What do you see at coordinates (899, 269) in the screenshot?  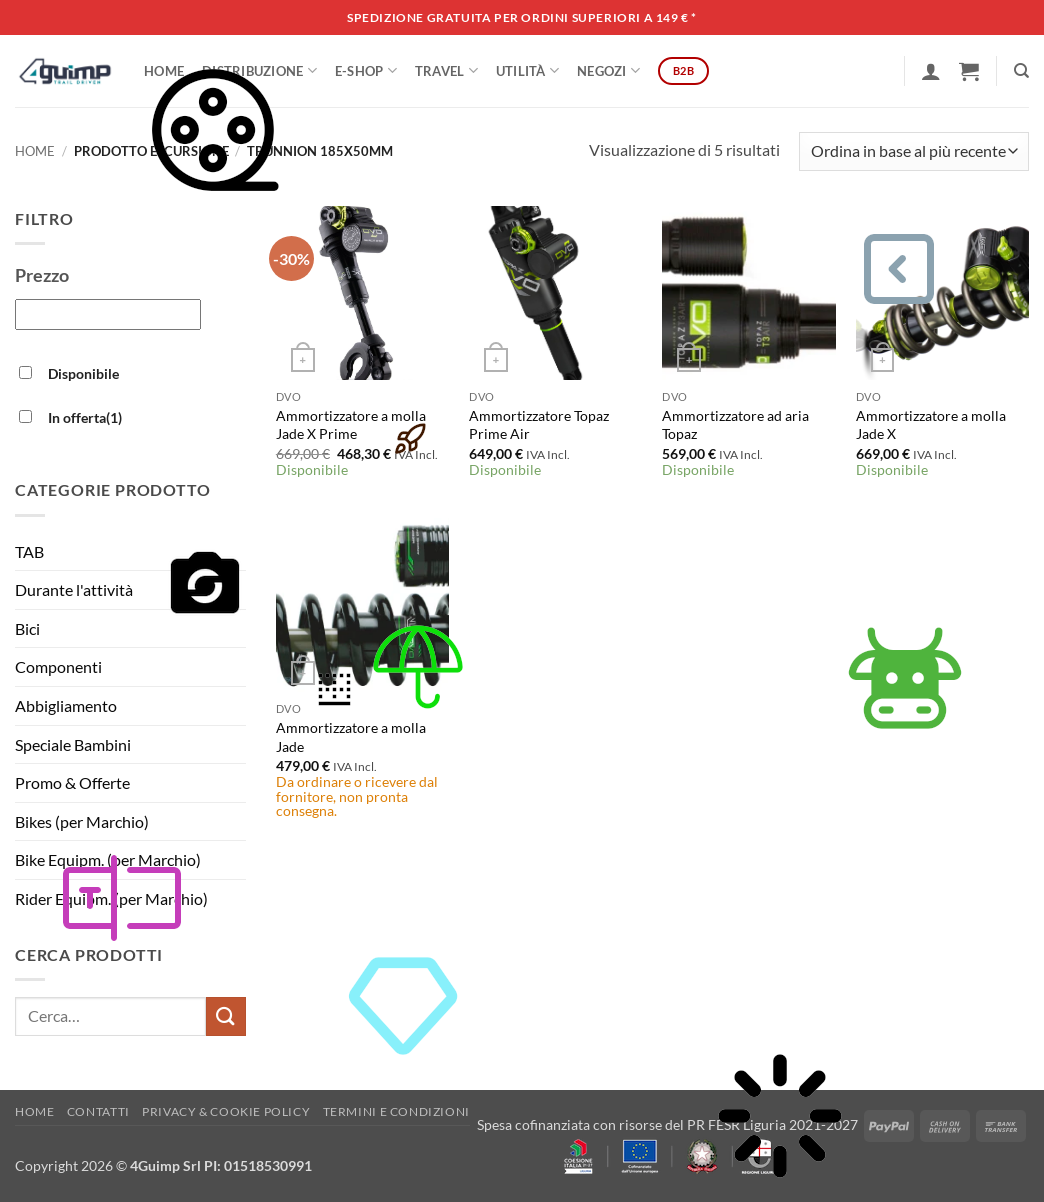 I see `navigate to the previous page or screen` at bounding box center [899, 269].